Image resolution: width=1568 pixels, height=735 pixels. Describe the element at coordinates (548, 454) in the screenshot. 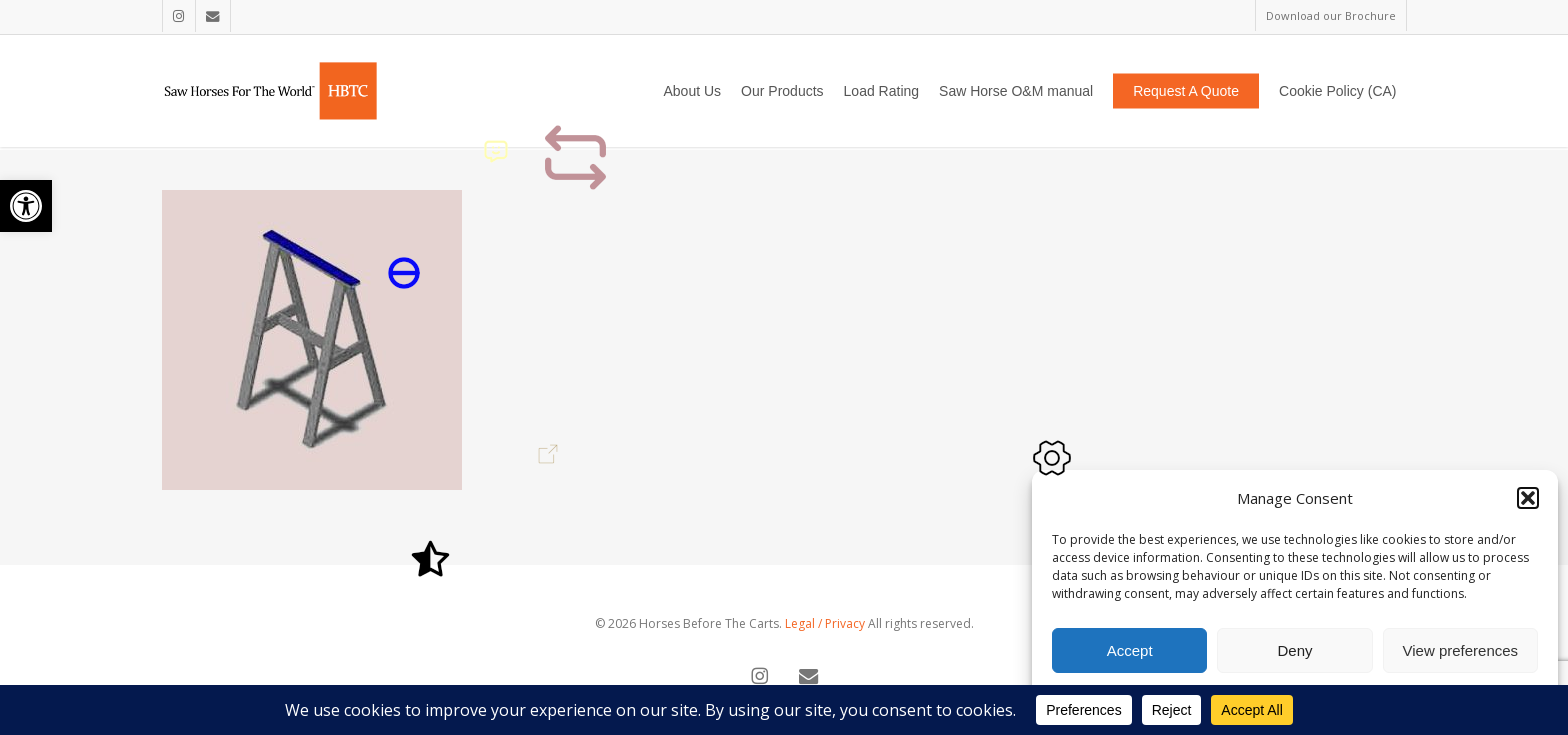

I see `open link in new window or tab` at that location.